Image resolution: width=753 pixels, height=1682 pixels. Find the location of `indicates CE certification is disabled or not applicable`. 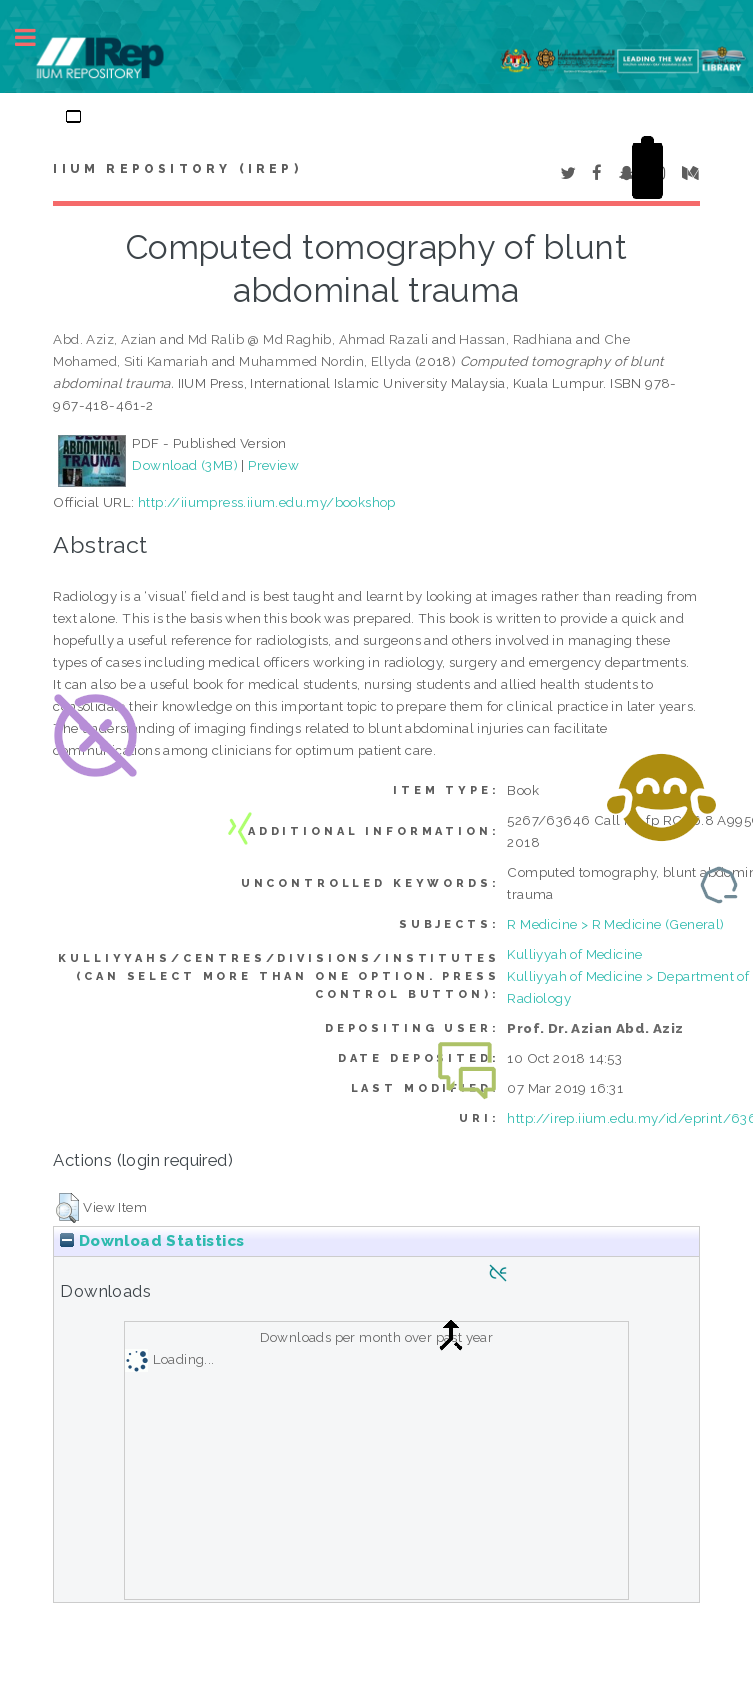

indicates CE certification is disabled or not applicable is located at coordinates (498, 1273).